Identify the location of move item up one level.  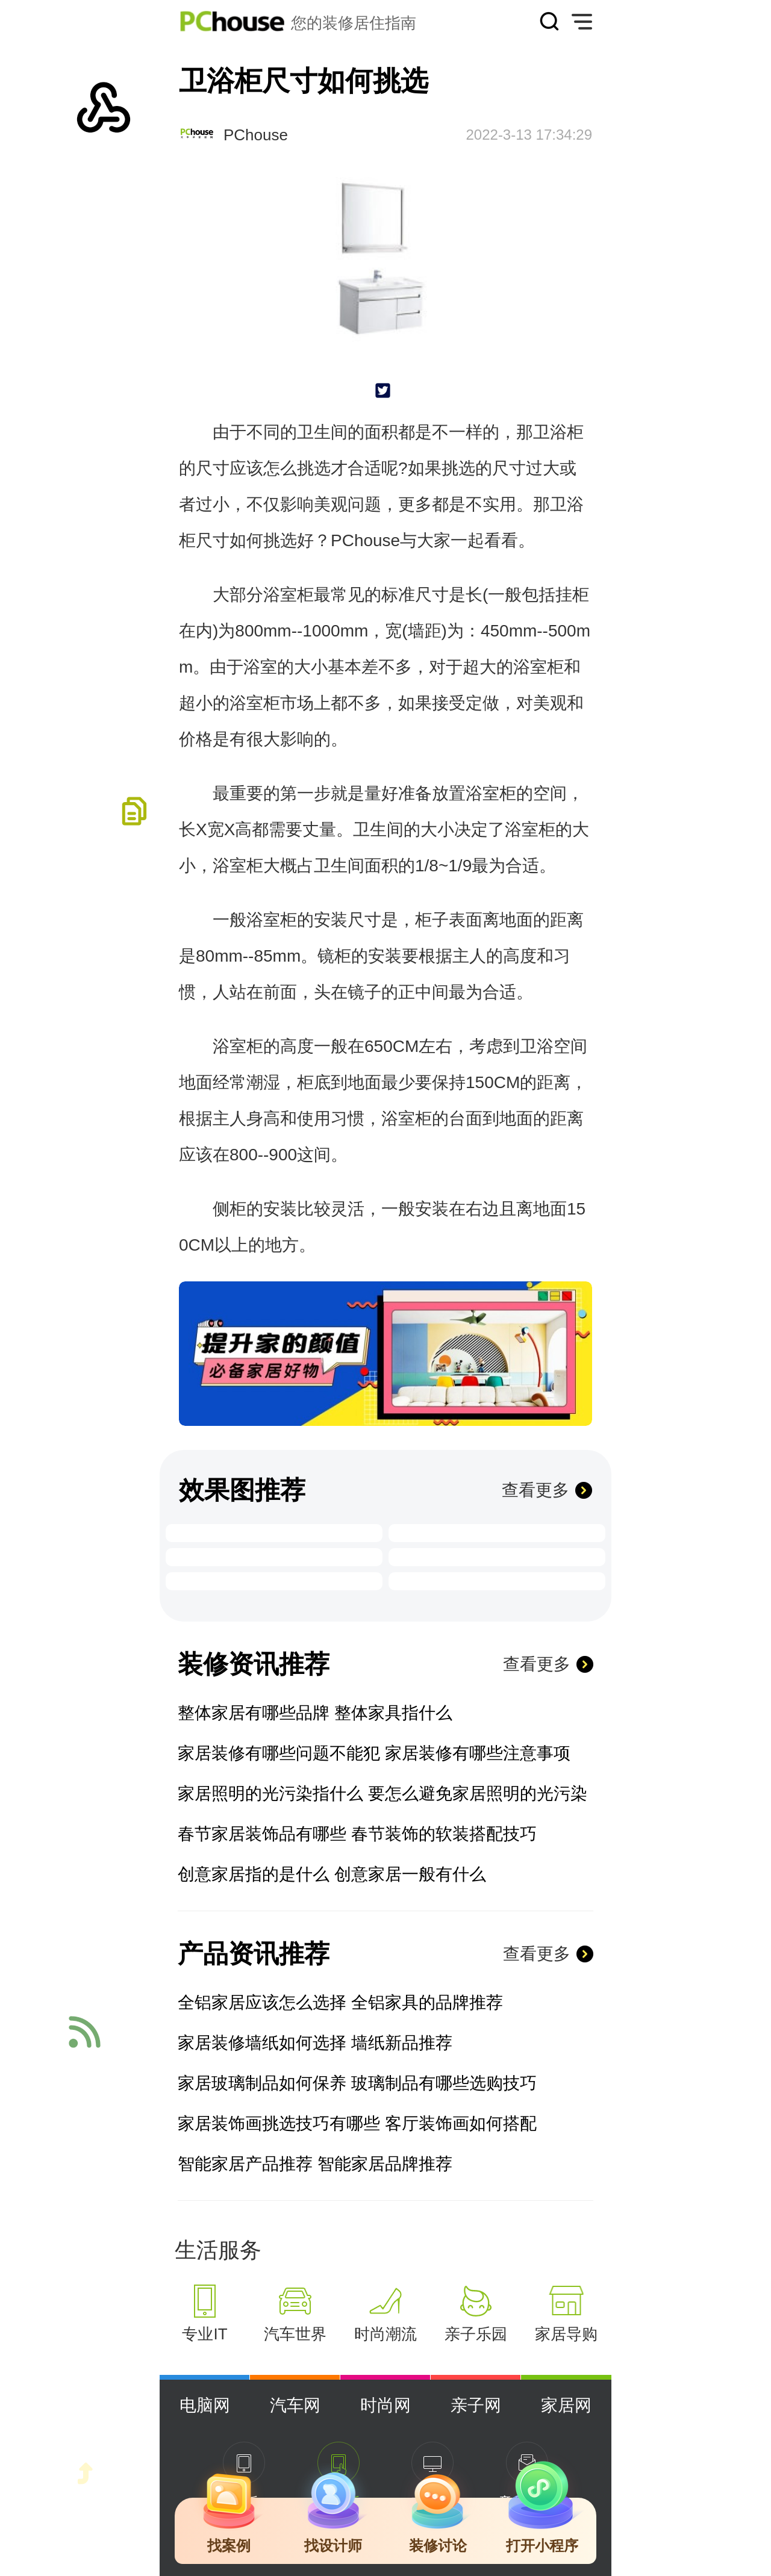
(86, 2473).